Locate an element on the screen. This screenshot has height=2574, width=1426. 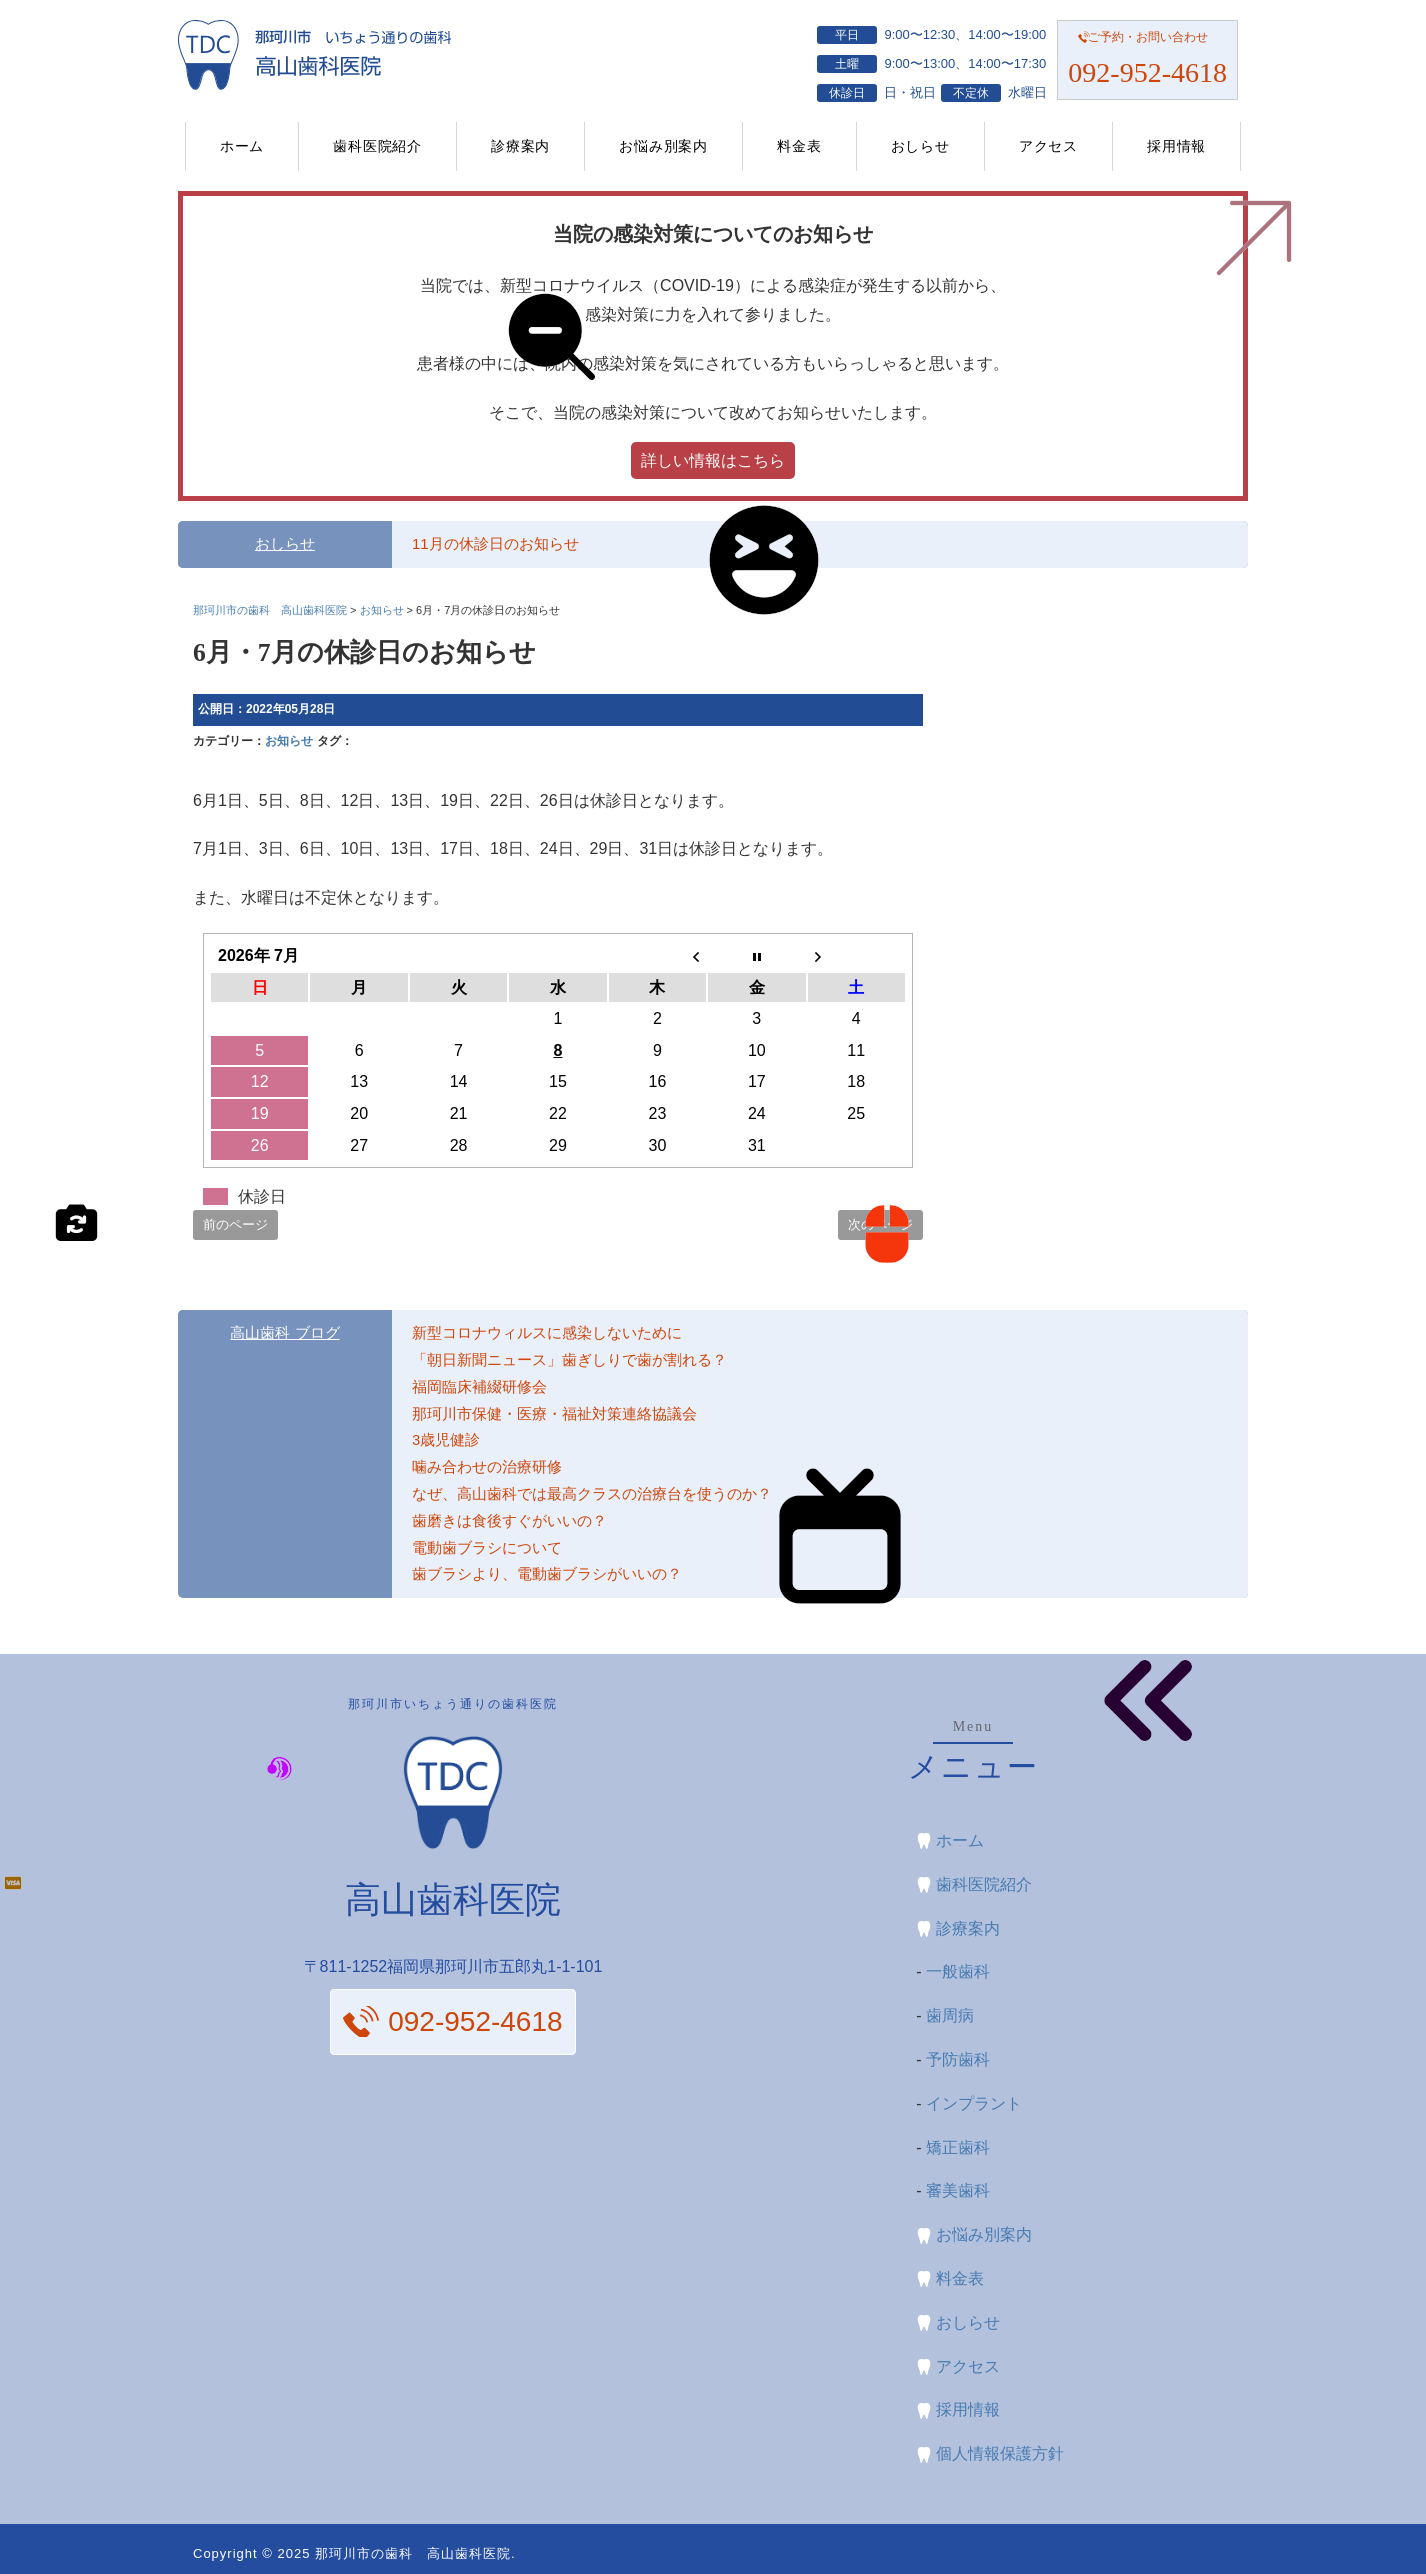
react with laughter to a message is located at coordinates (764, 560).